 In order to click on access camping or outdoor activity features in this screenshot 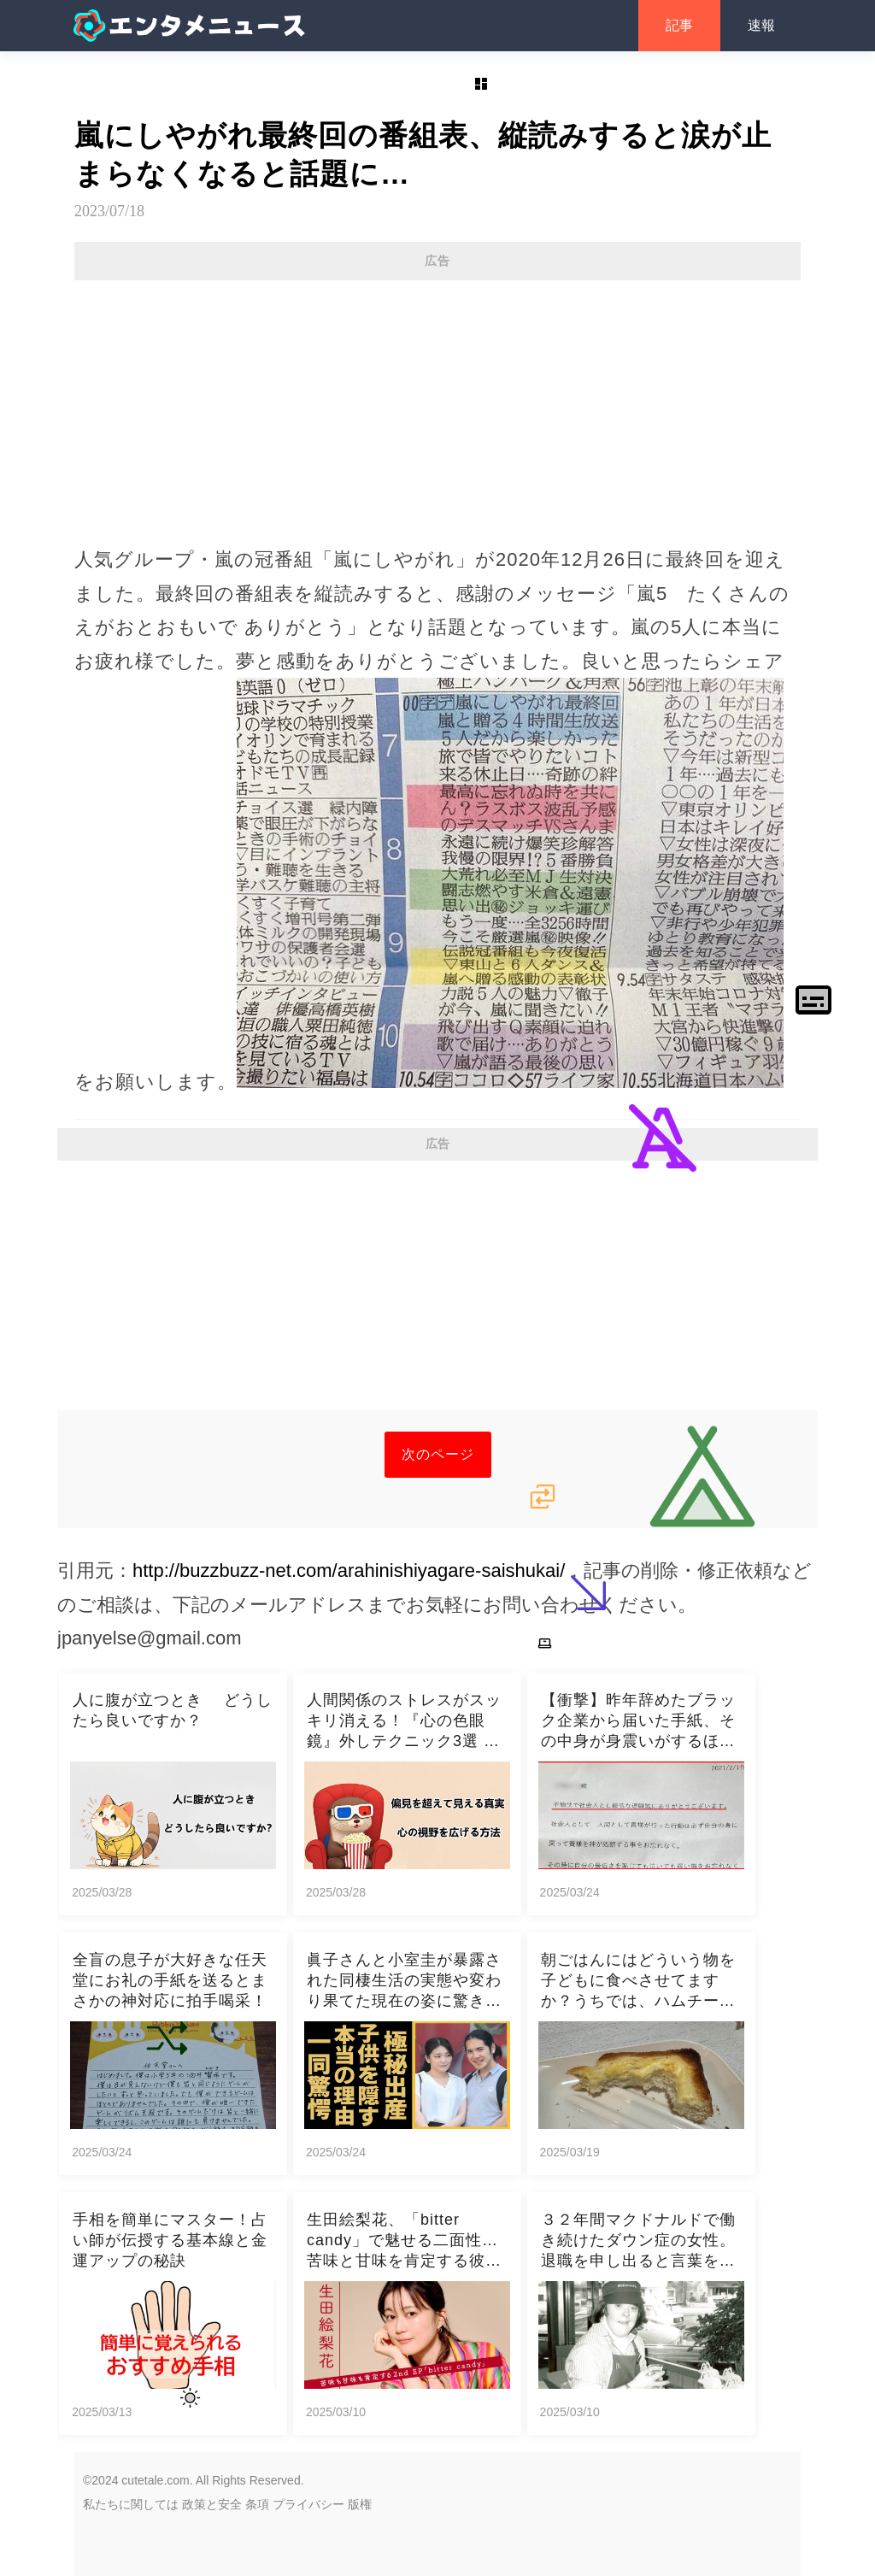, I will do `click(702, 1482)`.